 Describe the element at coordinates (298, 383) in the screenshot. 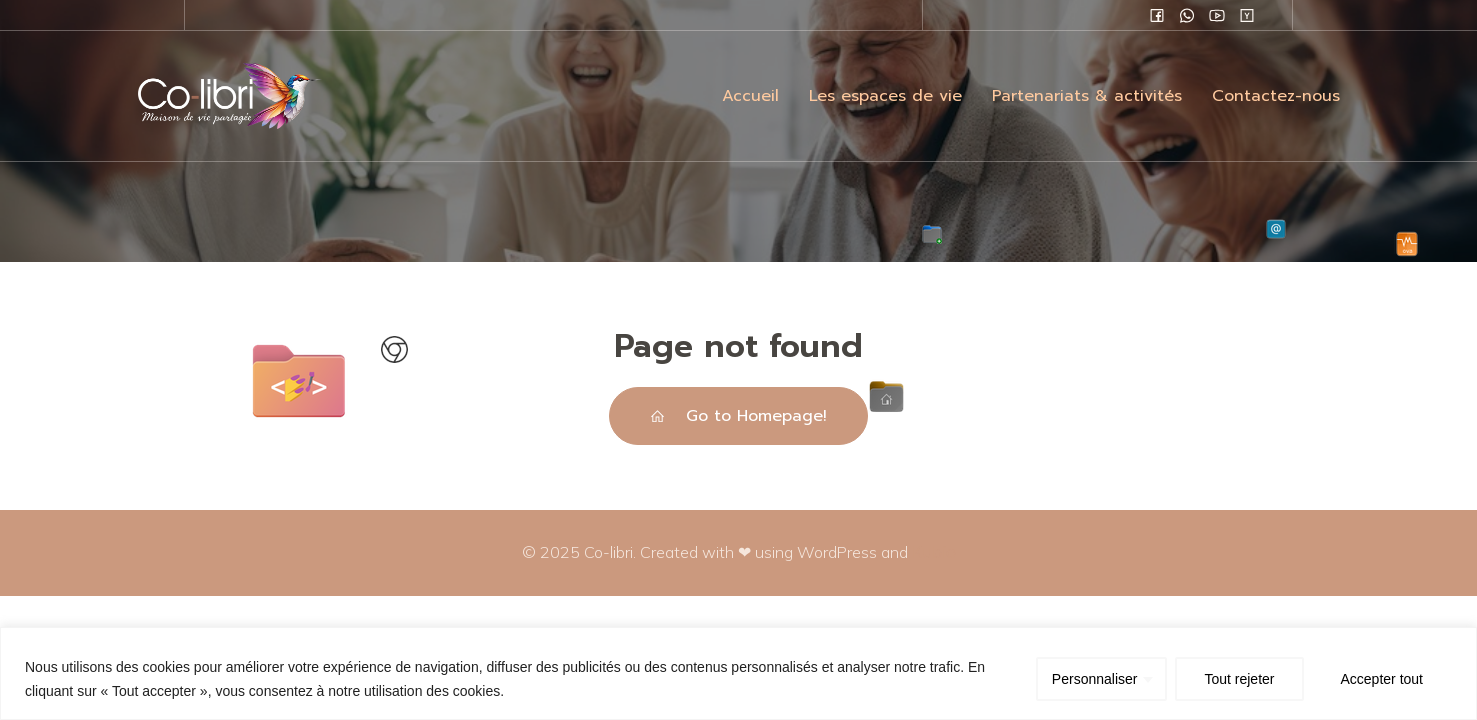

I see `folder containing styled-components files` at that location.